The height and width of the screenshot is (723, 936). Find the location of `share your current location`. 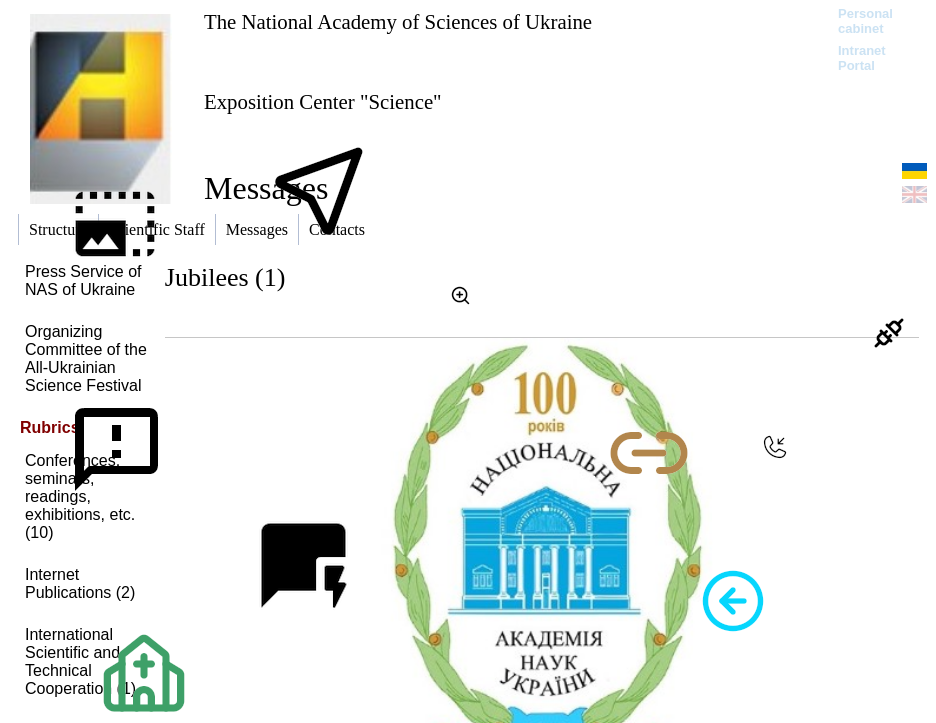

share your current location is located at coordinates (319, 190).